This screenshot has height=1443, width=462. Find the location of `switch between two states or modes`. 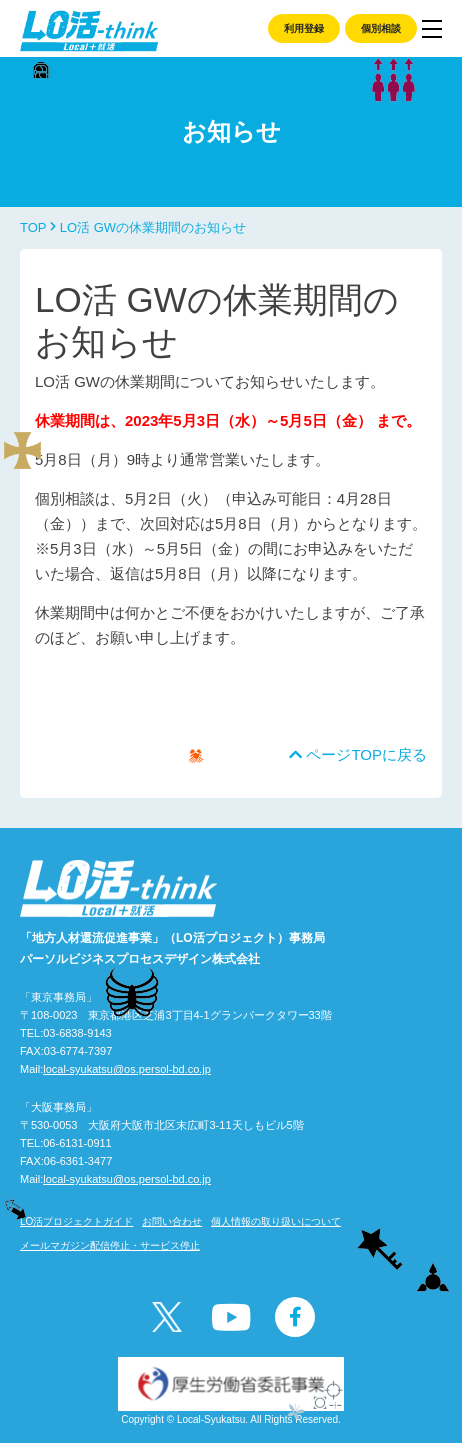

switch between two states or modes is located at coordinates (15, 1209).